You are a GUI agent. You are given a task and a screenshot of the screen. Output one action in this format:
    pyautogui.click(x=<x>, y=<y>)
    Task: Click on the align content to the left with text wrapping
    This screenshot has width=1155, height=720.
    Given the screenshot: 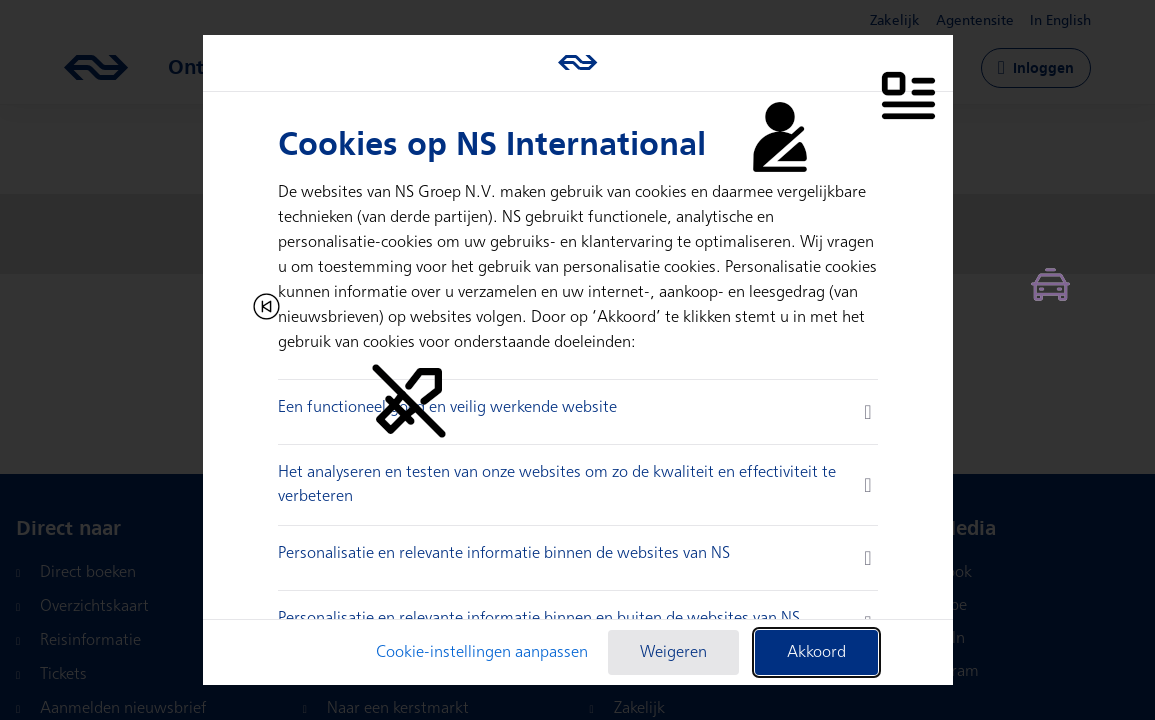 What is the action you would take?
    pyautogui.click(x=908, y=95)
    